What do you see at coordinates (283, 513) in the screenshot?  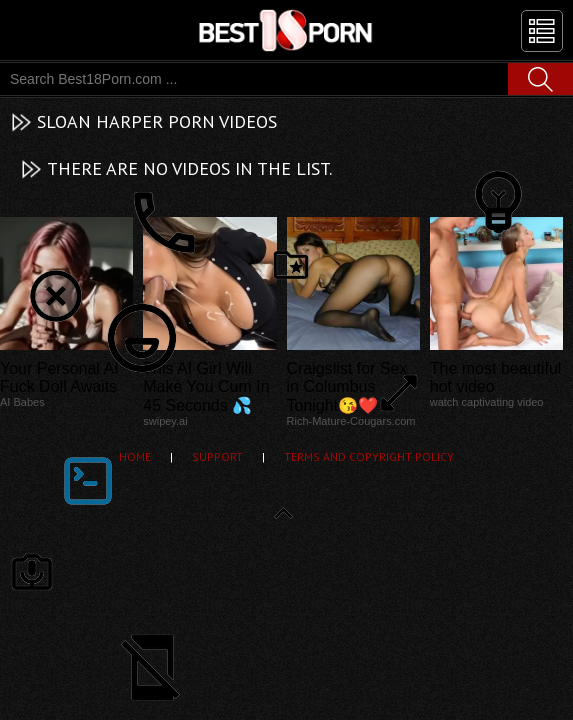 I see `collapse an expanded section` at bounding box center [283, 513].